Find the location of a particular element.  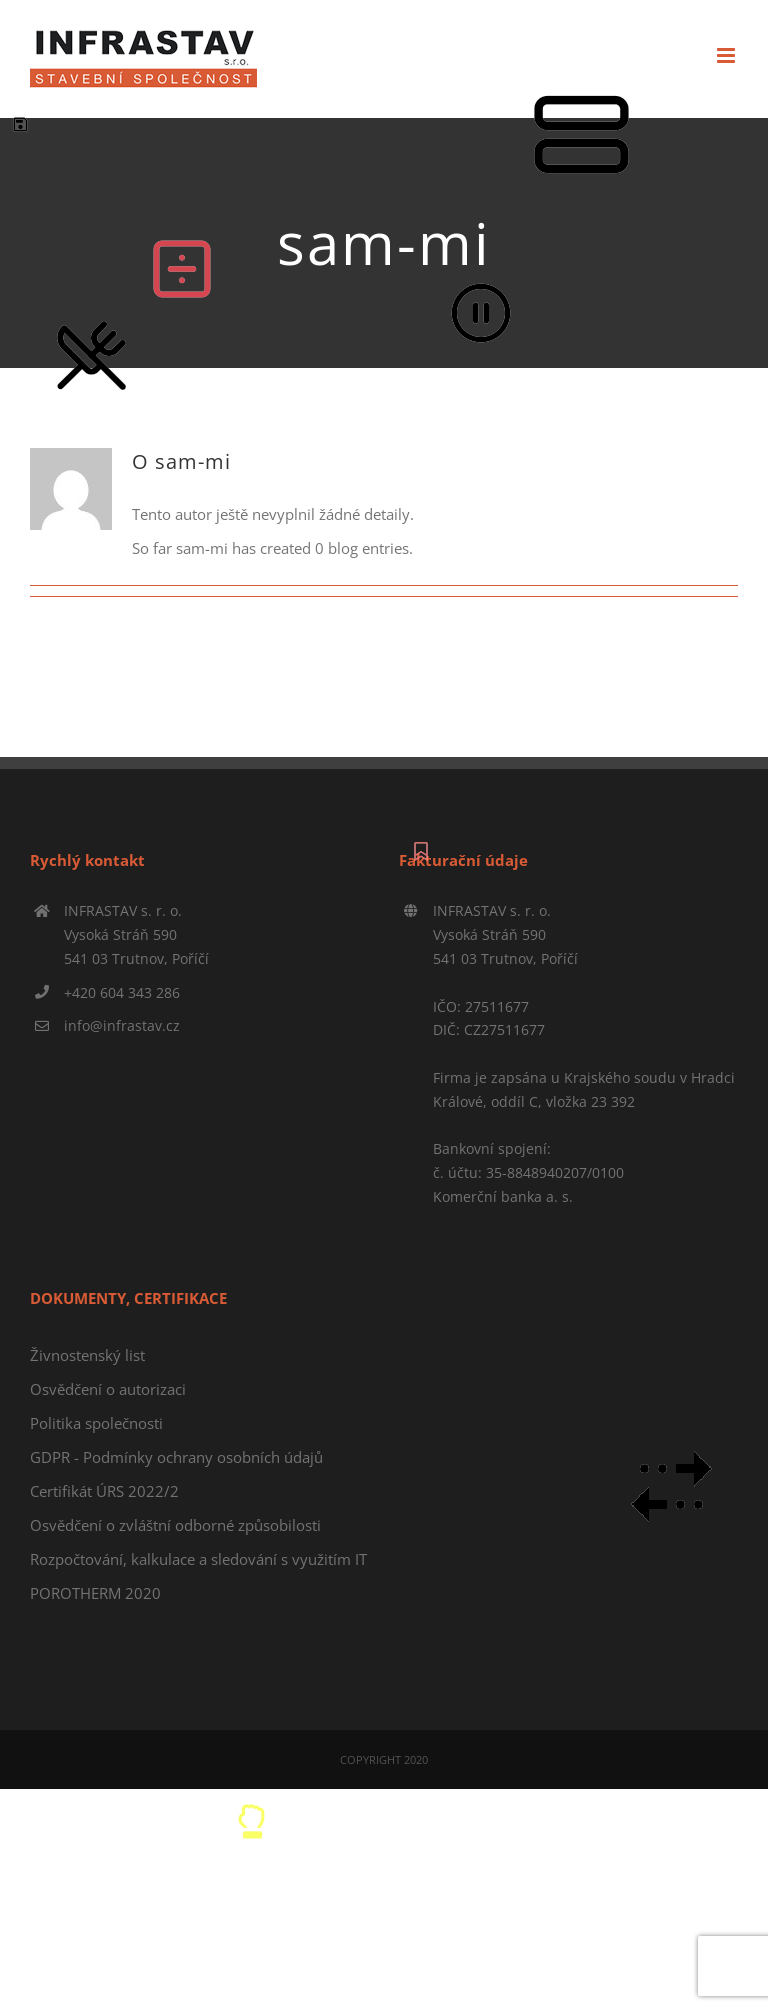

restaurant or dining location is located at coordinates (91, 355).